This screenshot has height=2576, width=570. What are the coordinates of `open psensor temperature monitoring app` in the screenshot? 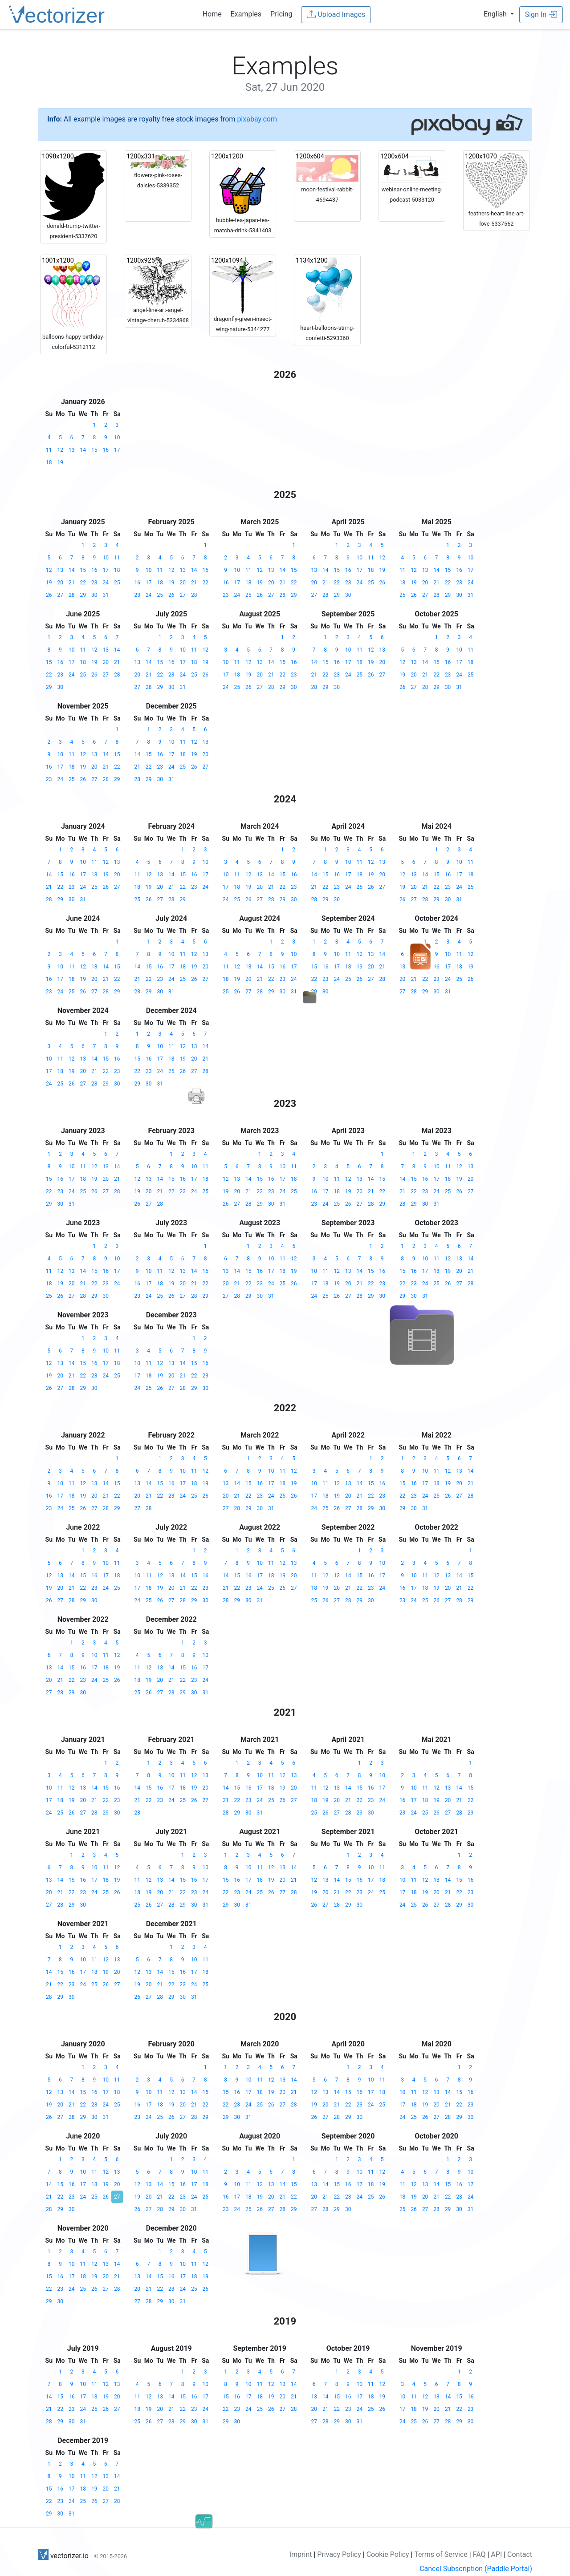 It's located at (204, 2521).